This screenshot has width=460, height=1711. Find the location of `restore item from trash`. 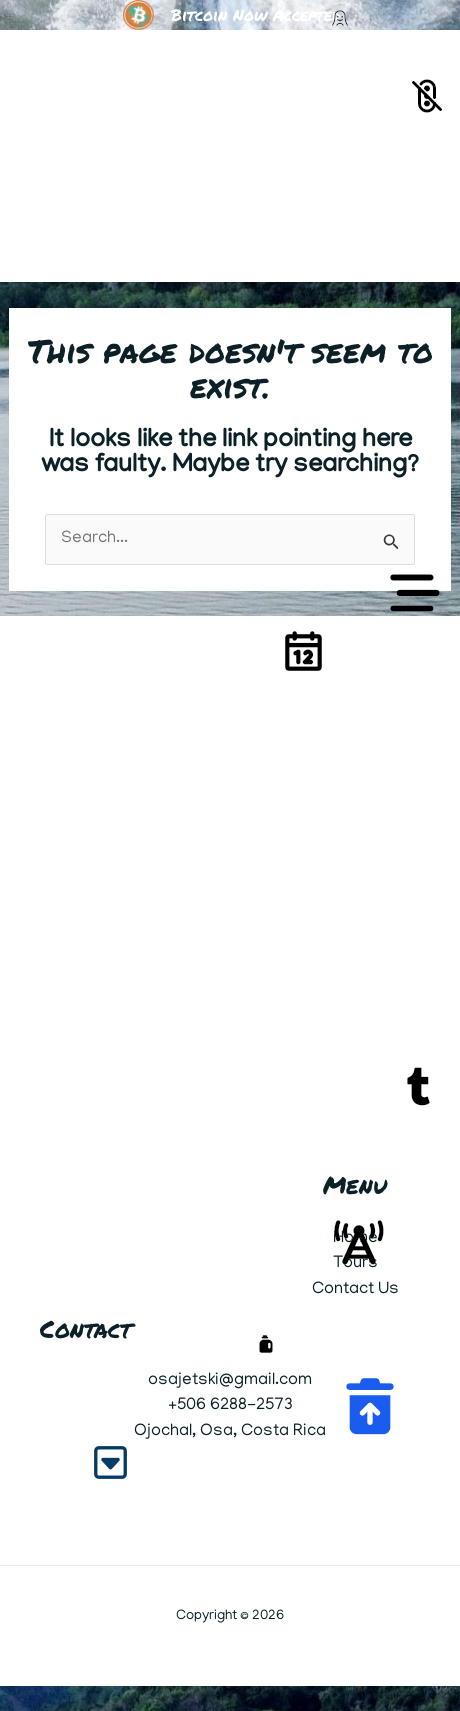

restore item from trash is located at coordinates (370, 1407).